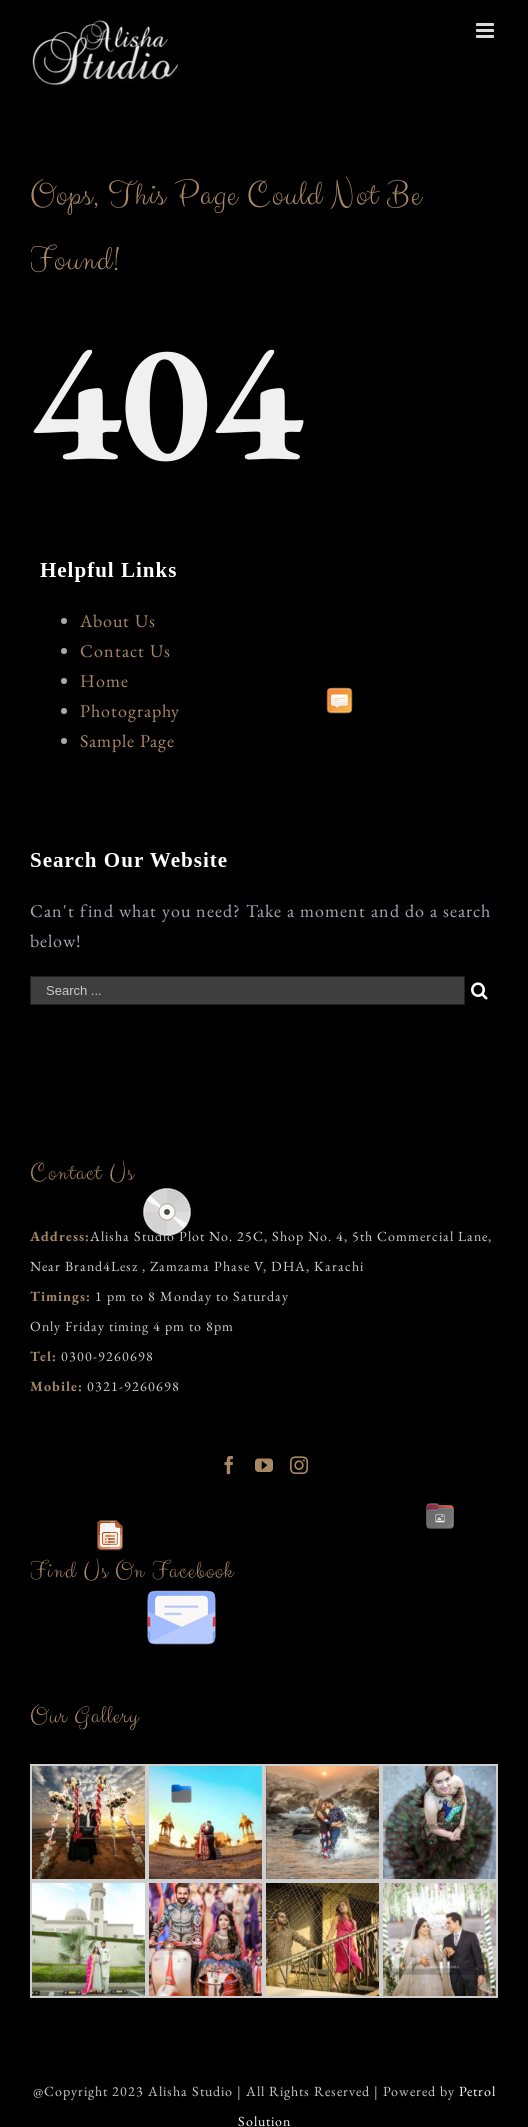  I want to click on open the messaging app, so click(339, 700).